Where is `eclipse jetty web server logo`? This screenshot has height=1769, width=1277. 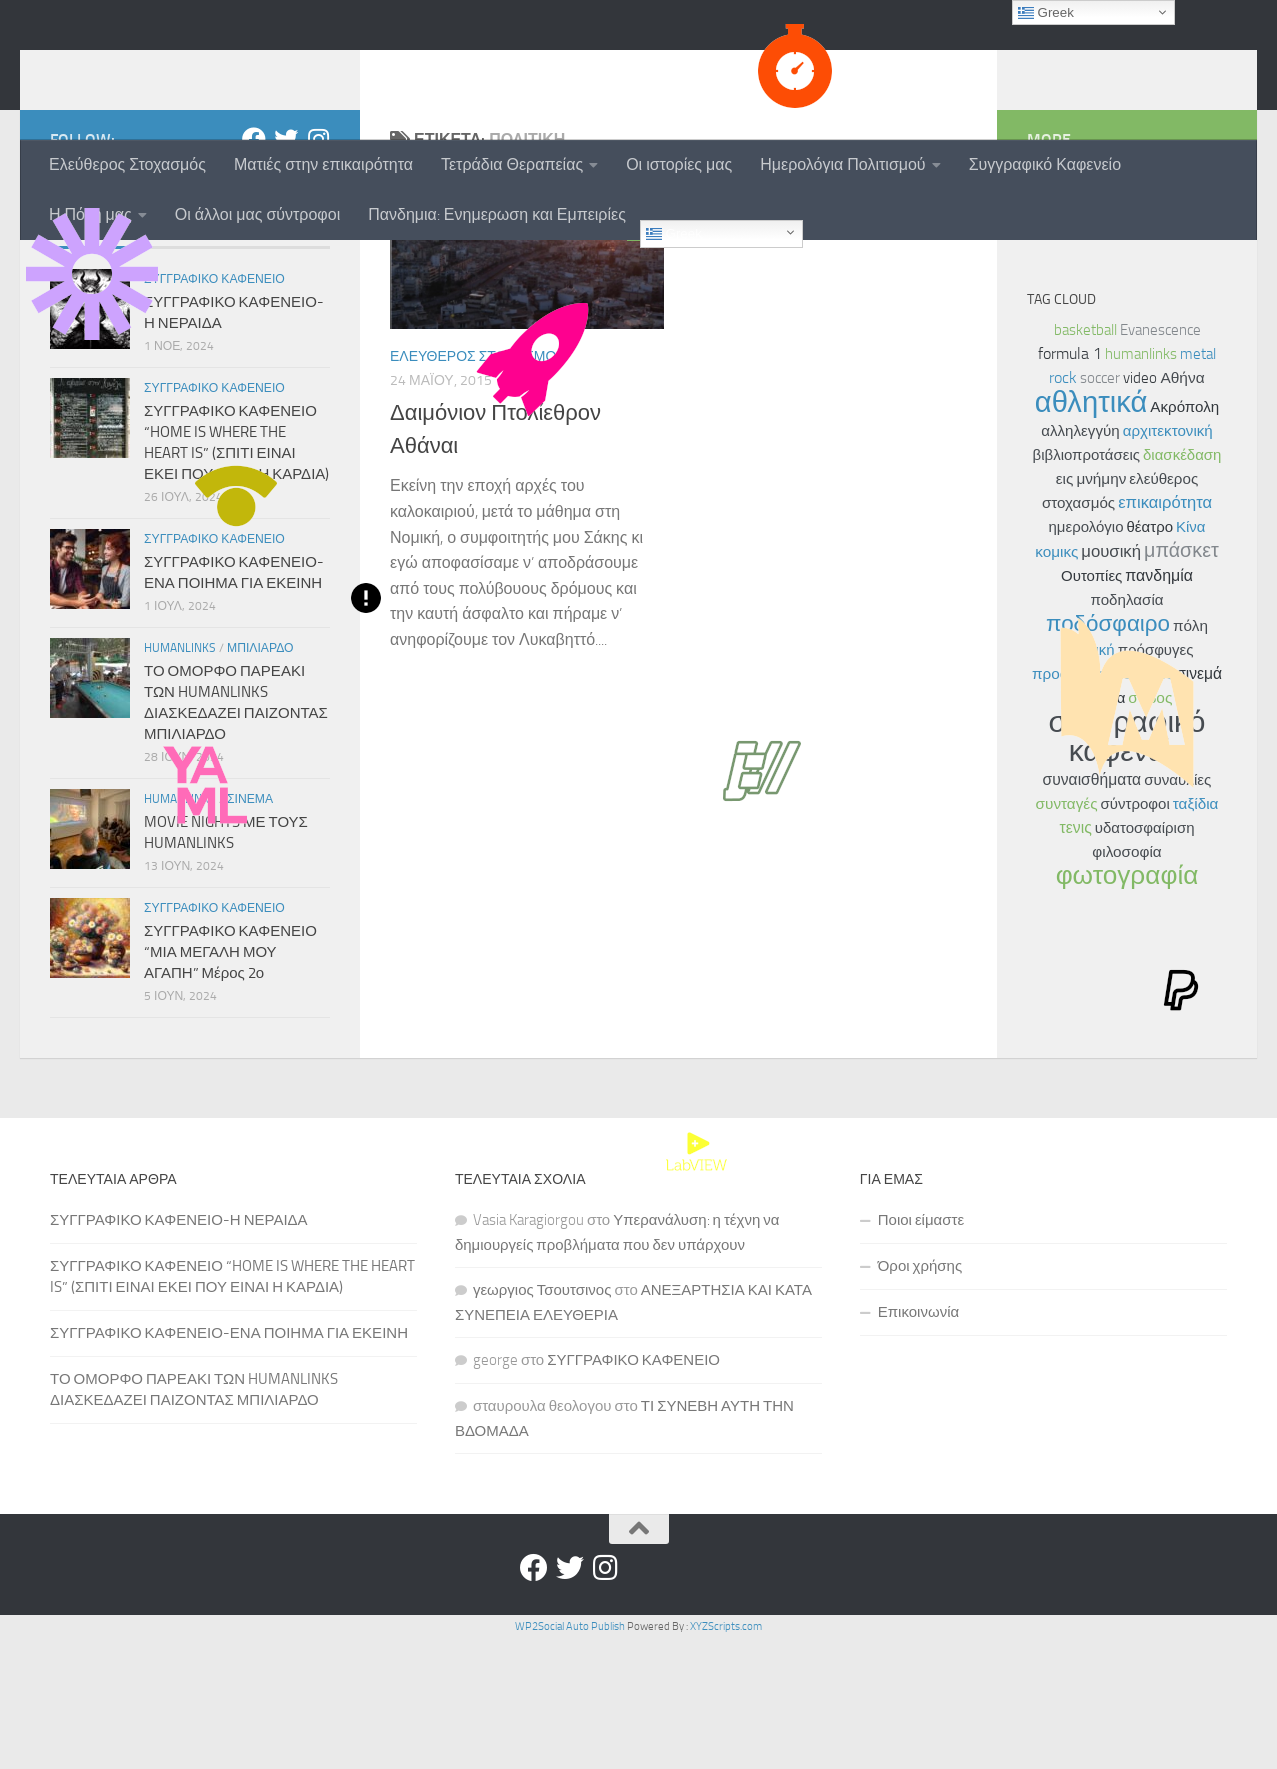 eclipse jetty web server logo is located at coordinates (762, 771).